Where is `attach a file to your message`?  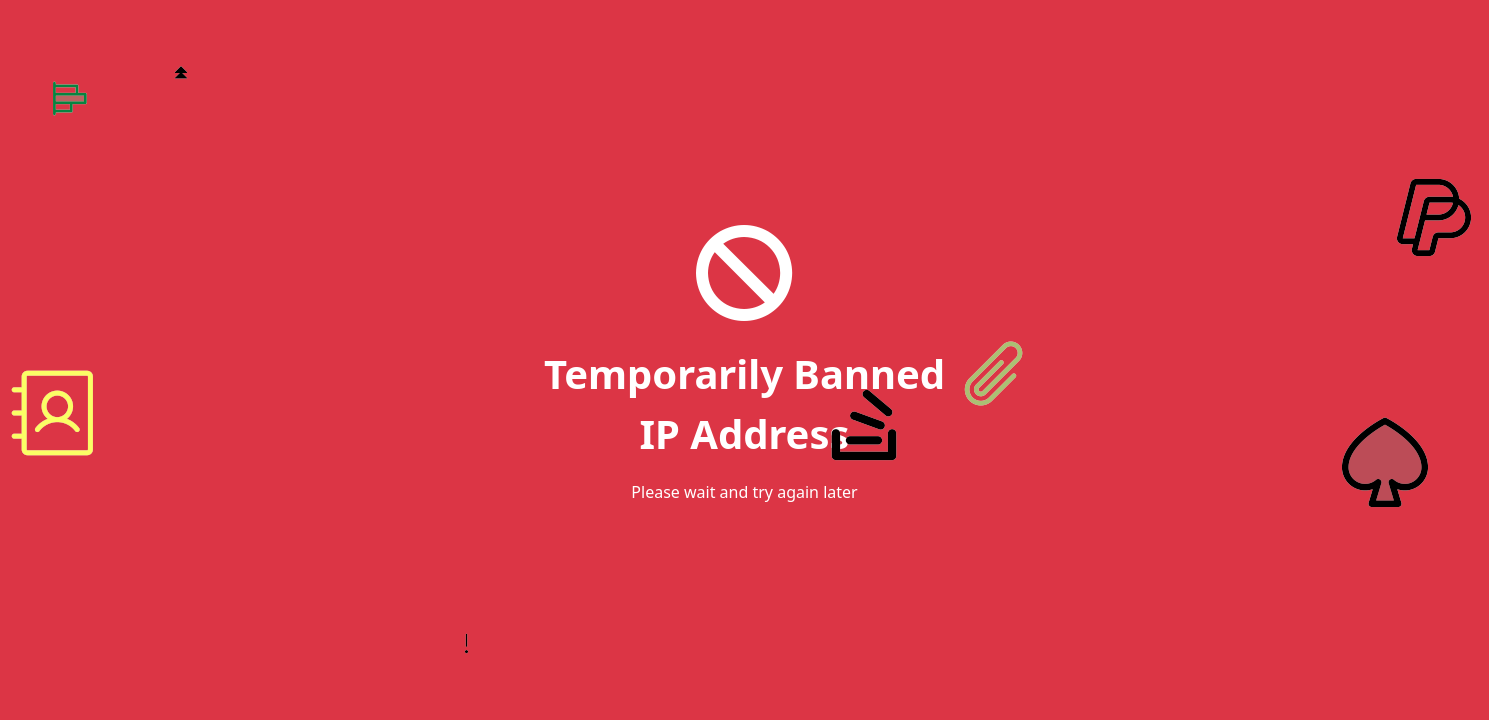 attach a file to your message is located at coordinates (994, 373).